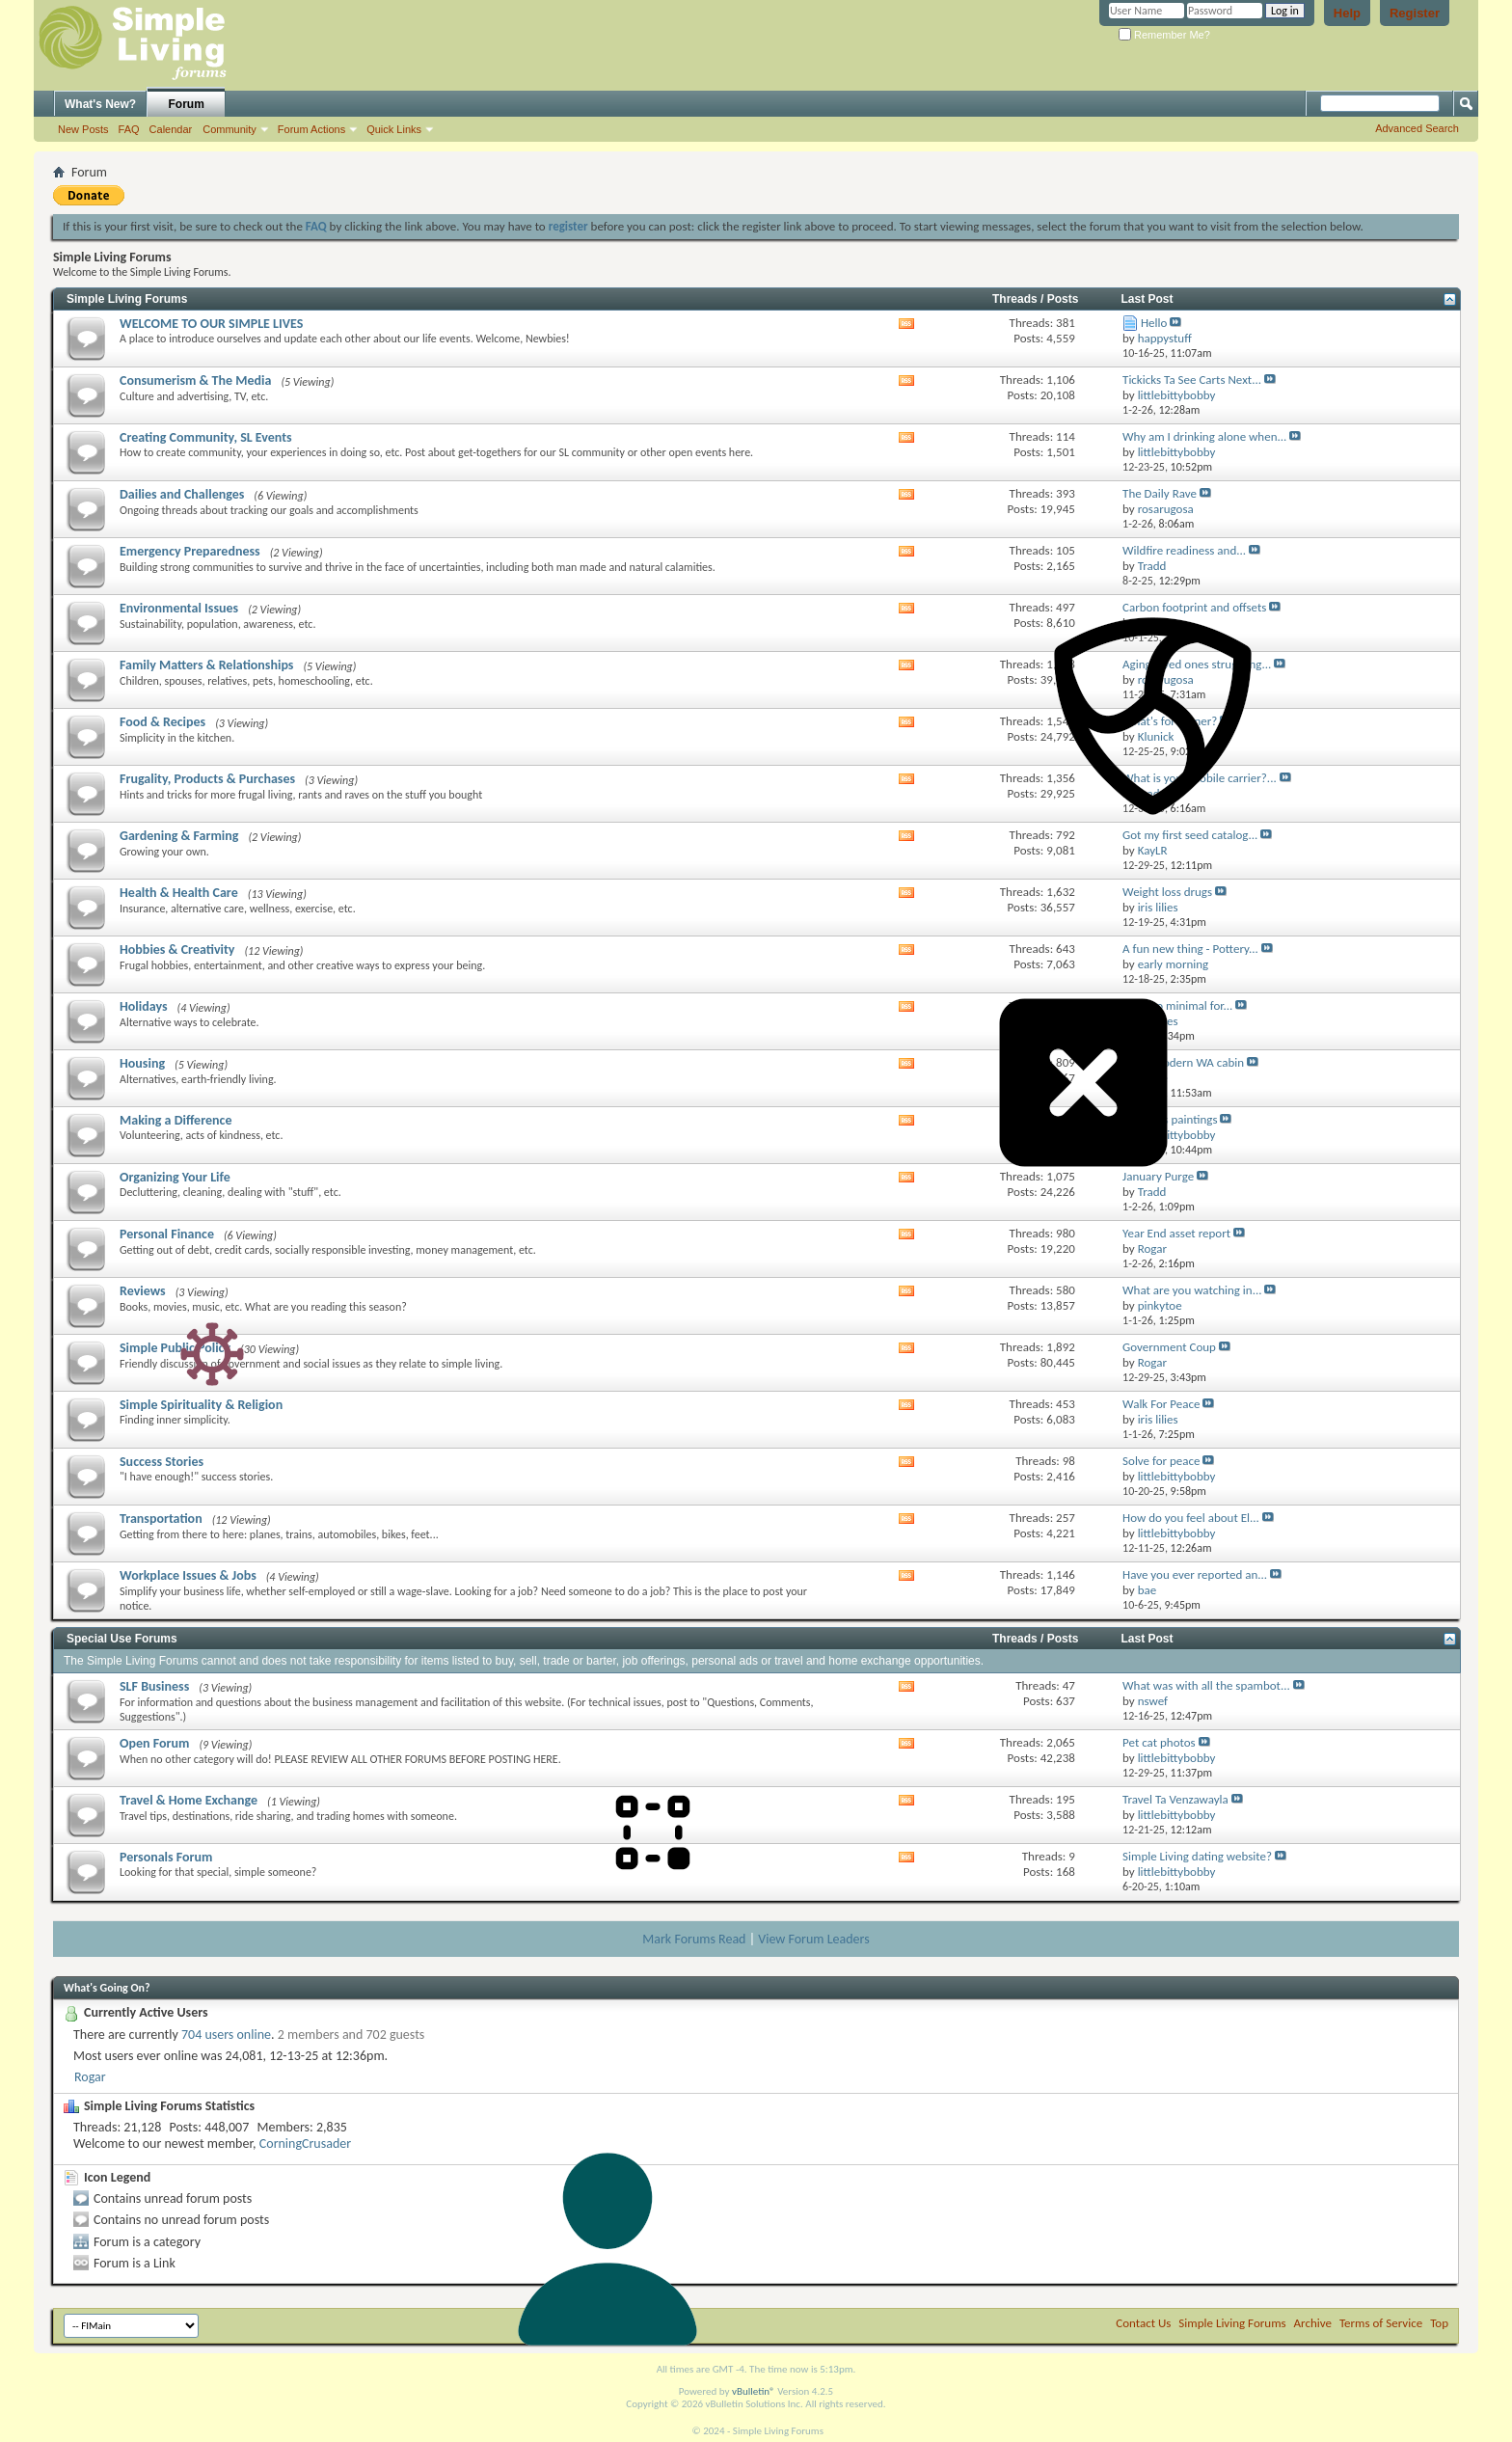 This screenshot has height=2442, width=1512. Describe the element at coordinates (1083, 1082) in the screenshot. I see `close or dismiss a dialog` at that location.